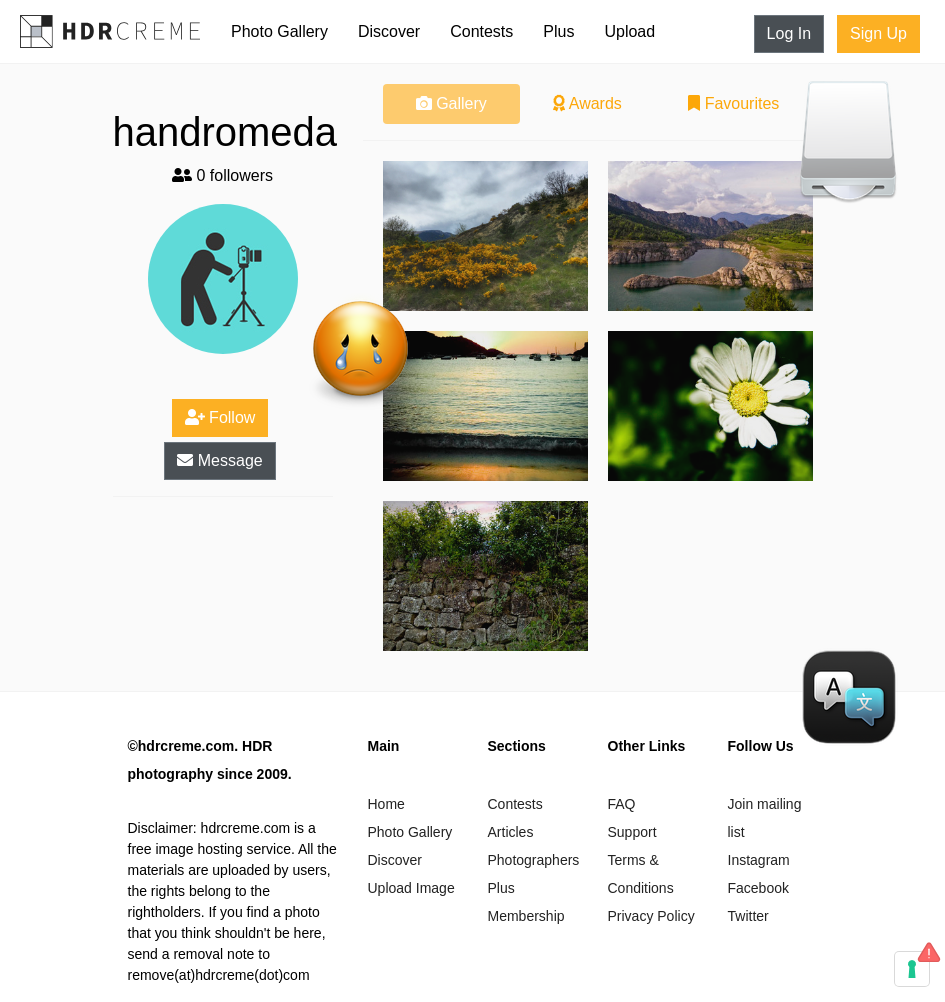 Image resolution: width=945 pixels, height=1002 pixels. I want to click on open the translate app, so click(849, 697).